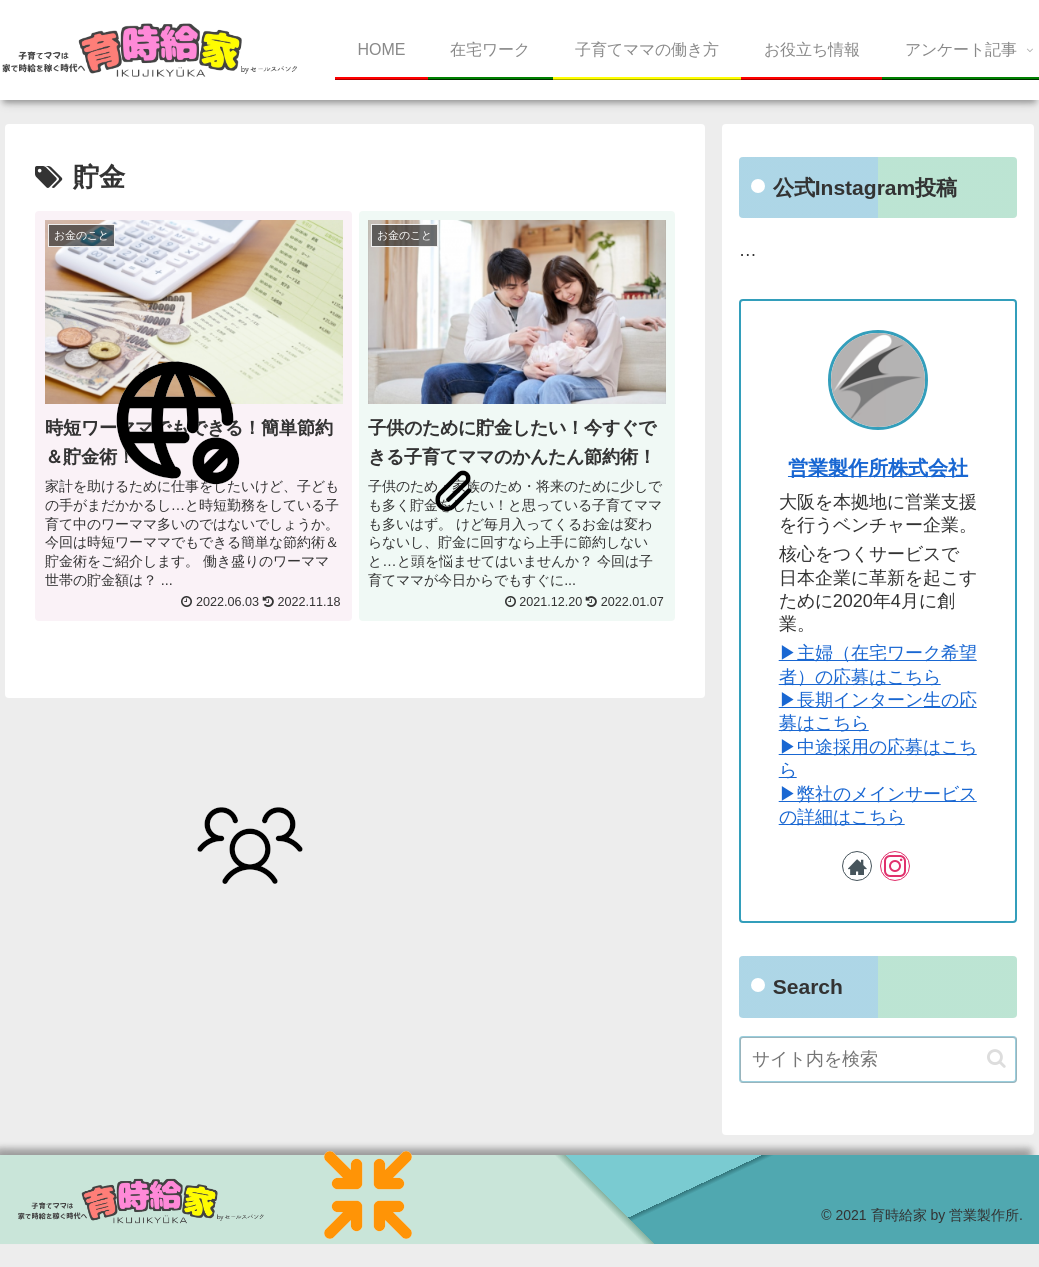 The height and width of the screenshot is (1267, 1039). What do you see at coordinates (368, 1195) in the screenshot?
I see `exit fullscreen mode` at bounding box center [368, 1195].